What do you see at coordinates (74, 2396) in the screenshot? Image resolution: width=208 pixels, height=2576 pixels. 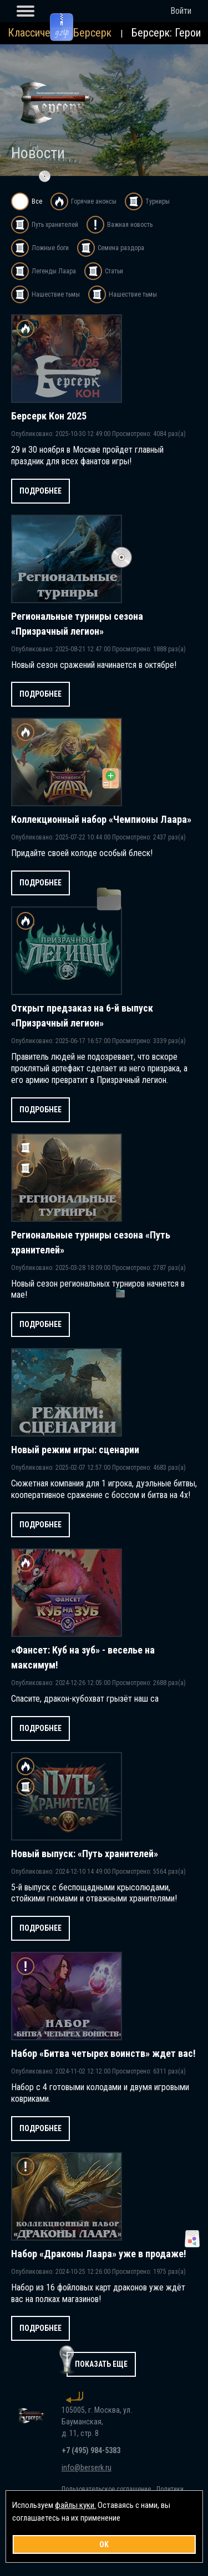 I see `reply to all recipients of an email` at bounding box center [74, 2396].